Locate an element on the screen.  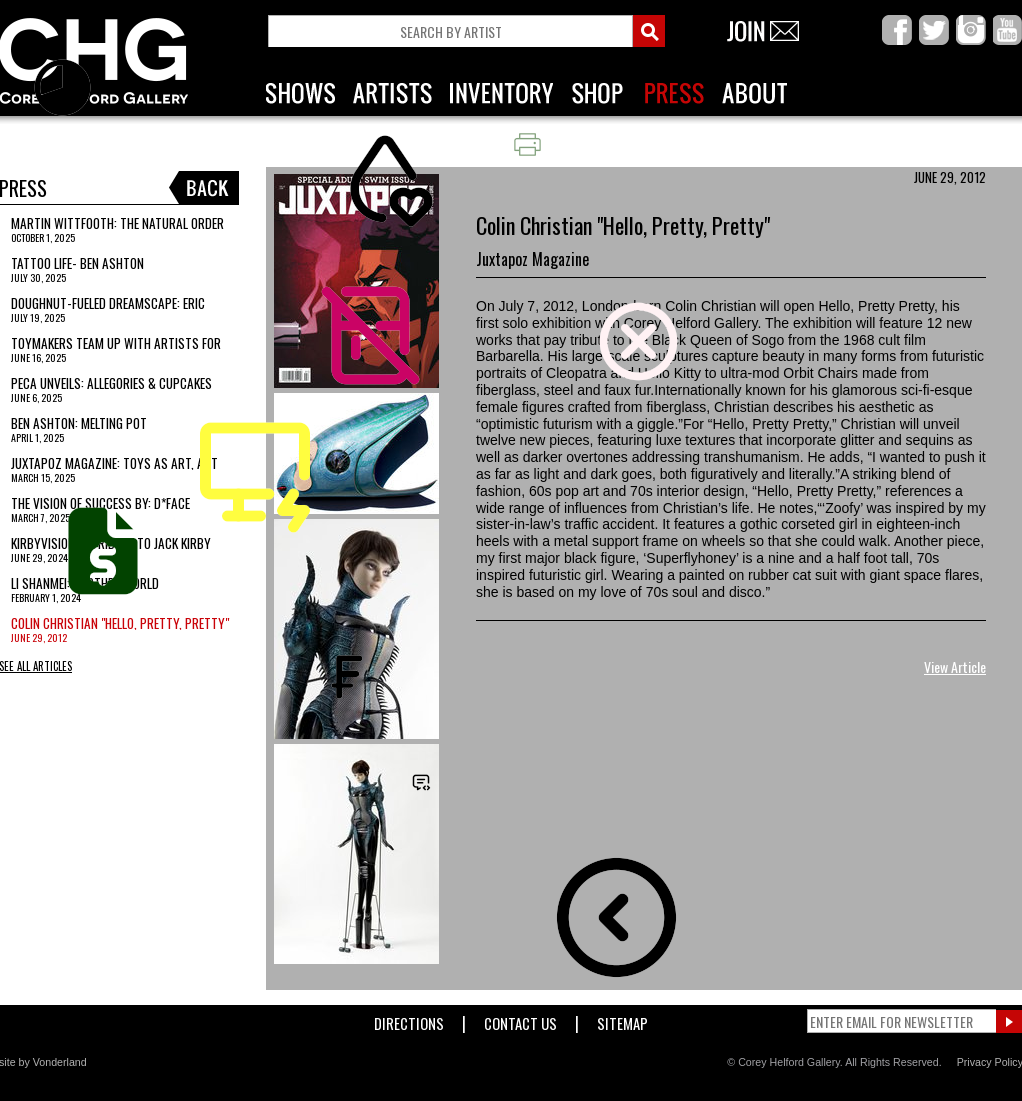
view financial document or invoice is located at coordinates (103, 551).